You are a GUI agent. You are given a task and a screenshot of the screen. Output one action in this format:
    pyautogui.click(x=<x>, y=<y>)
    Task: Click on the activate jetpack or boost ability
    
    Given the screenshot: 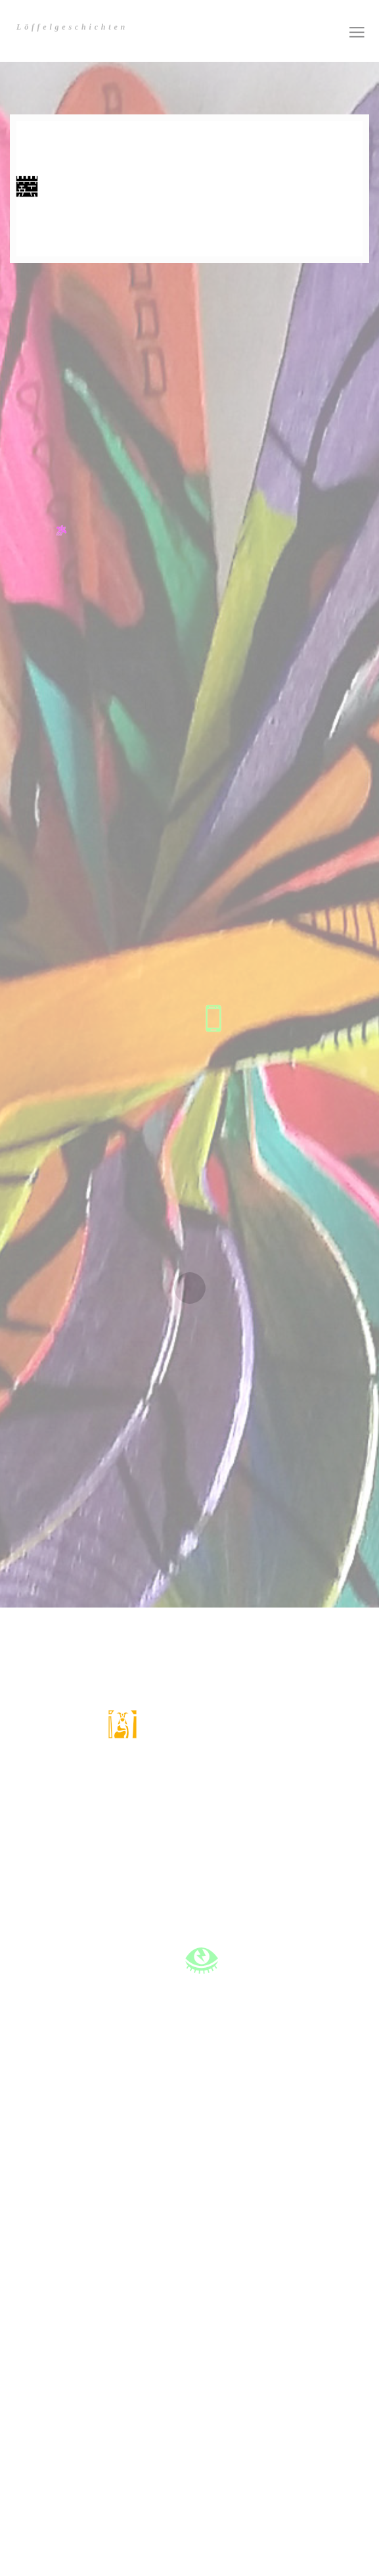 What is the action you would take?
    pyautogui.click(x=61, y=530)
    